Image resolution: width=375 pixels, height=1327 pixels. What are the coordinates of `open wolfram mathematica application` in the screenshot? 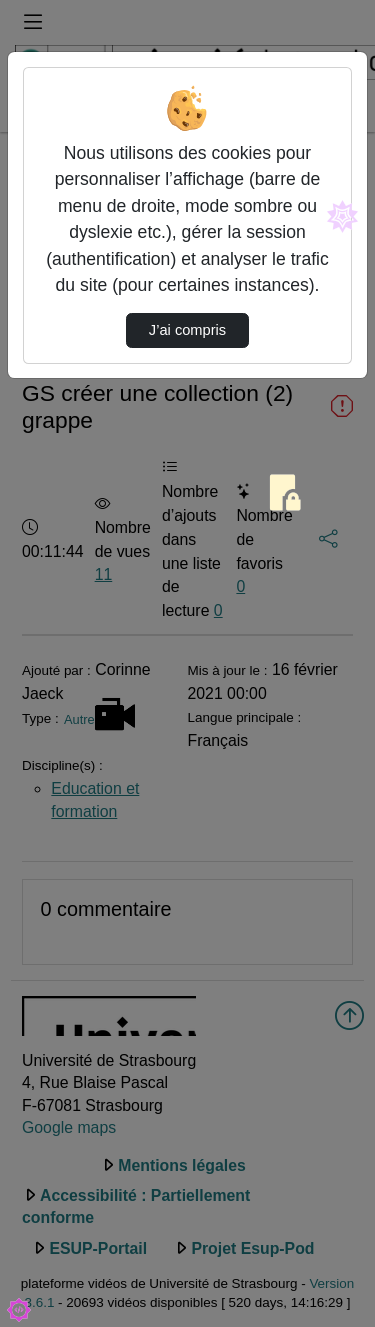 It's located at (342, 216).